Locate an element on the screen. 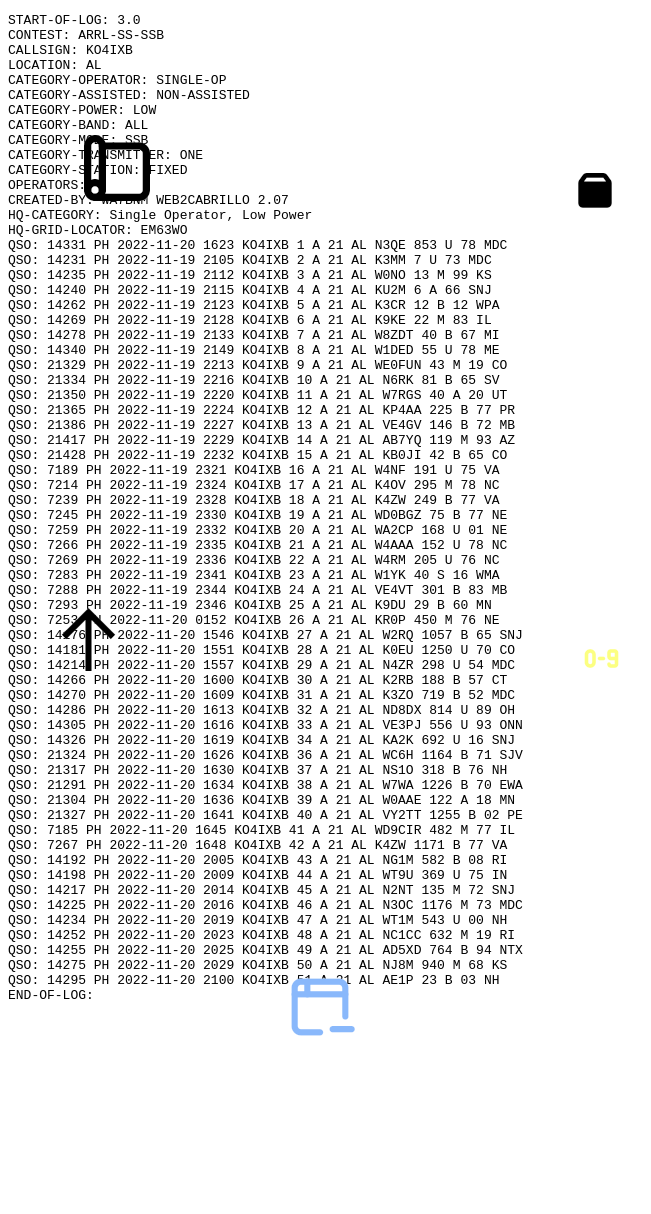  sort items in ascending numerical order is located at coordinates (601, 658).